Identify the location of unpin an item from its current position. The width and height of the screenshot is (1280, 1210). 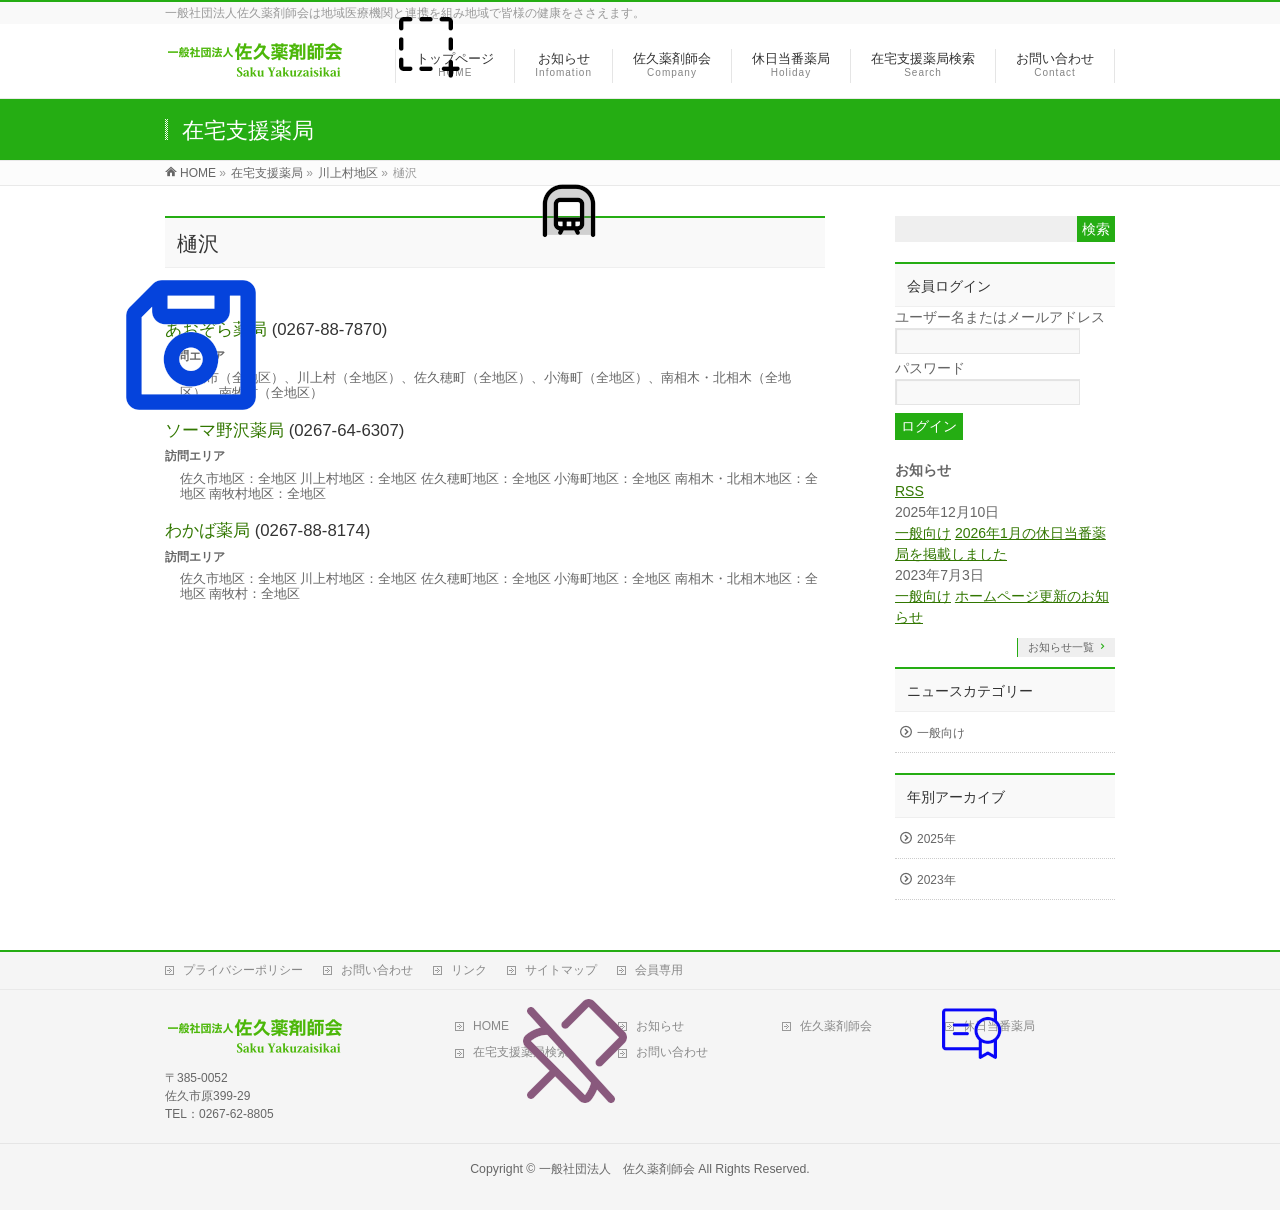
(571, 1055).